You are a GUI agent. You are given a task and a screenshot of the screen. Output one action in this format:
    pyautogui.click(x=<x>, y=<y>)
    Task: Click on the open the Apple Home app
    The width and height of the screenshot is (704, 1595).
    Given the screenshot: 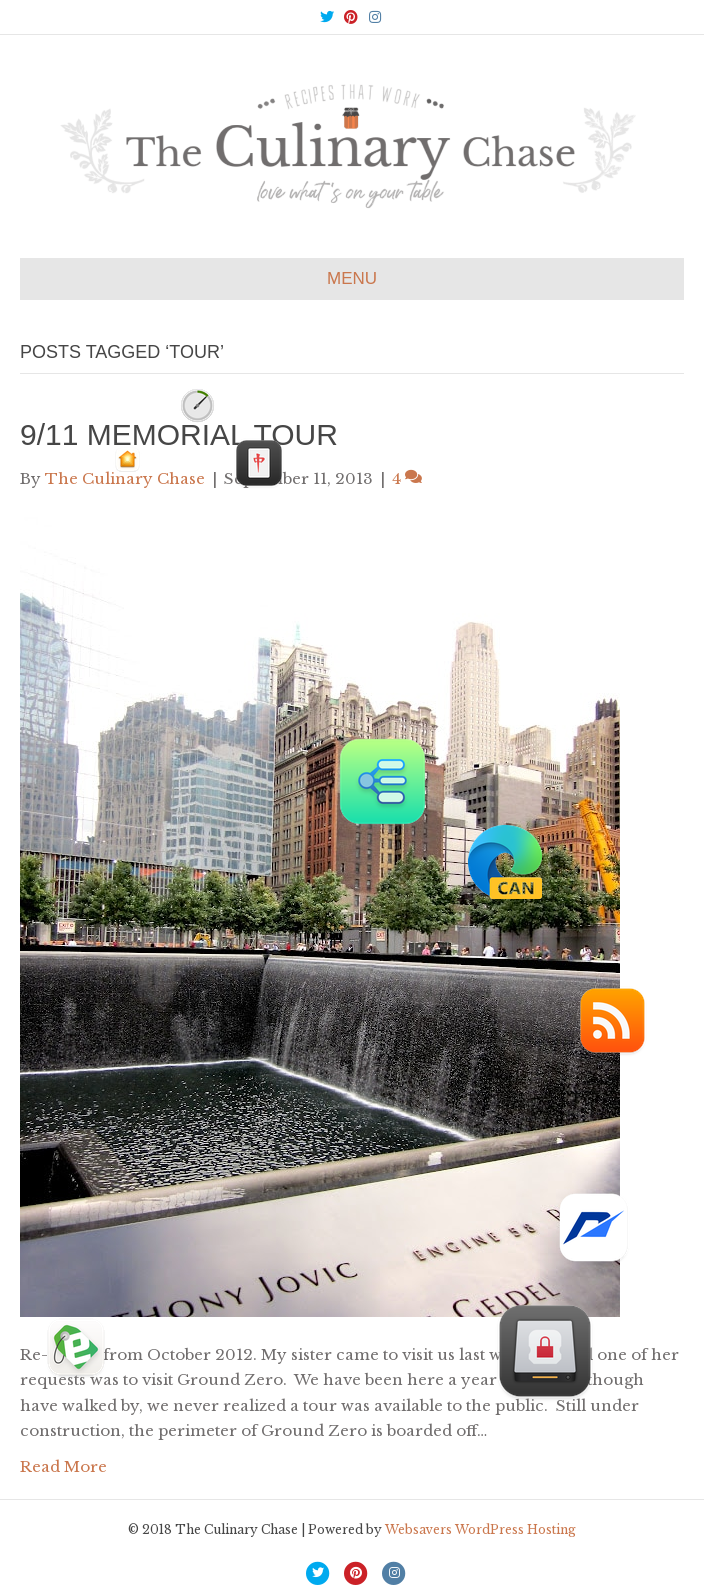 What is the action you would take?
    pyautogui.click(x=127, y=459)
    